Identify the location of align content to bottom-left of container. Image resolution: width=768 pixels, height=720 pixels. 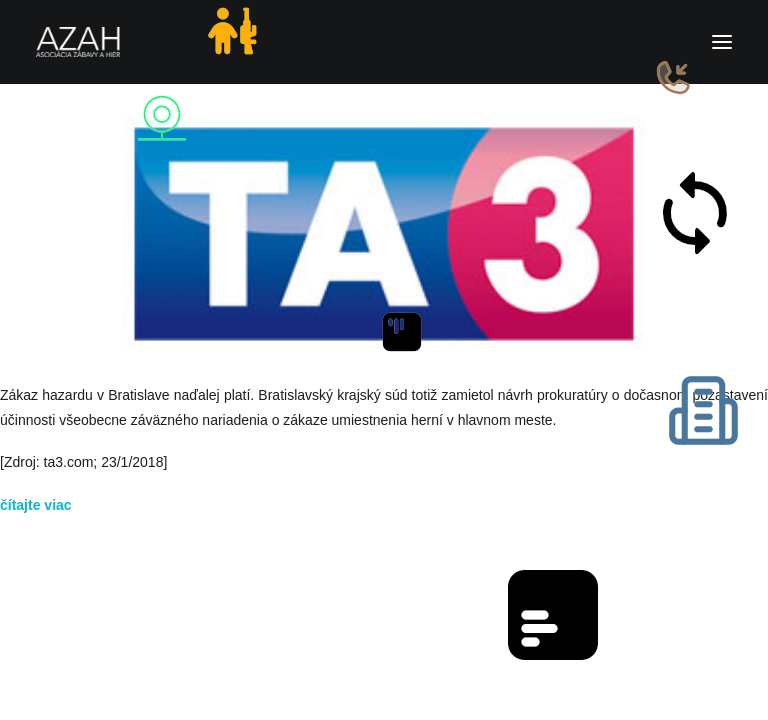
(553, 615).